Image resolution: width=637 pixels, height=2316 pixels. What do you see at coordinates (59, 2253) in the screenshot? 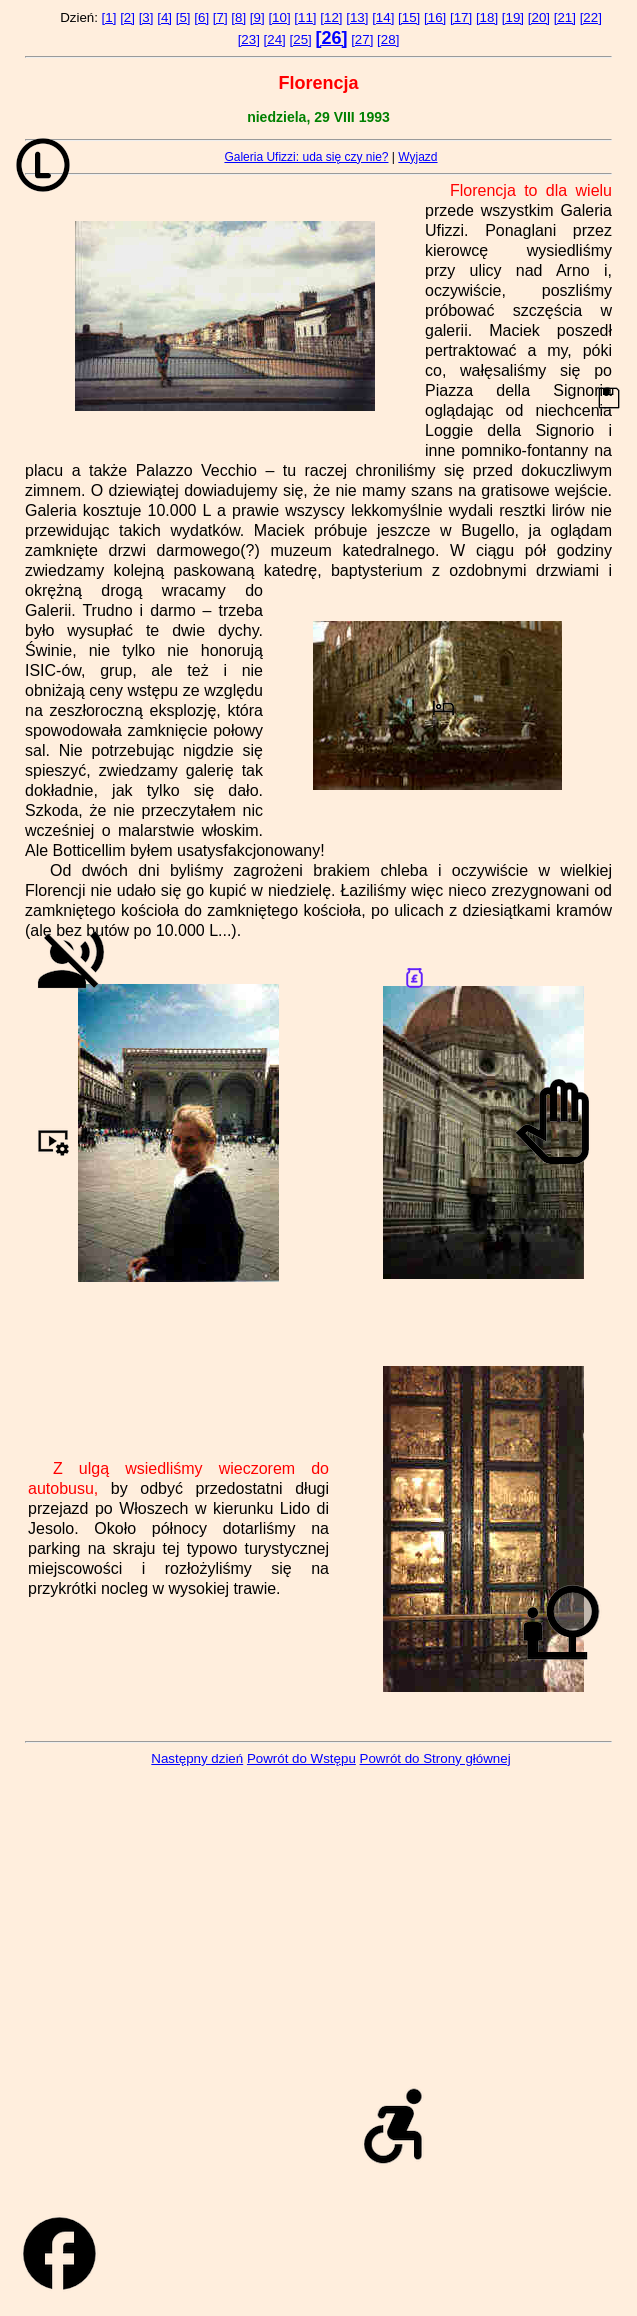
I see `open facebook app` at bounding box center [59, 2253].